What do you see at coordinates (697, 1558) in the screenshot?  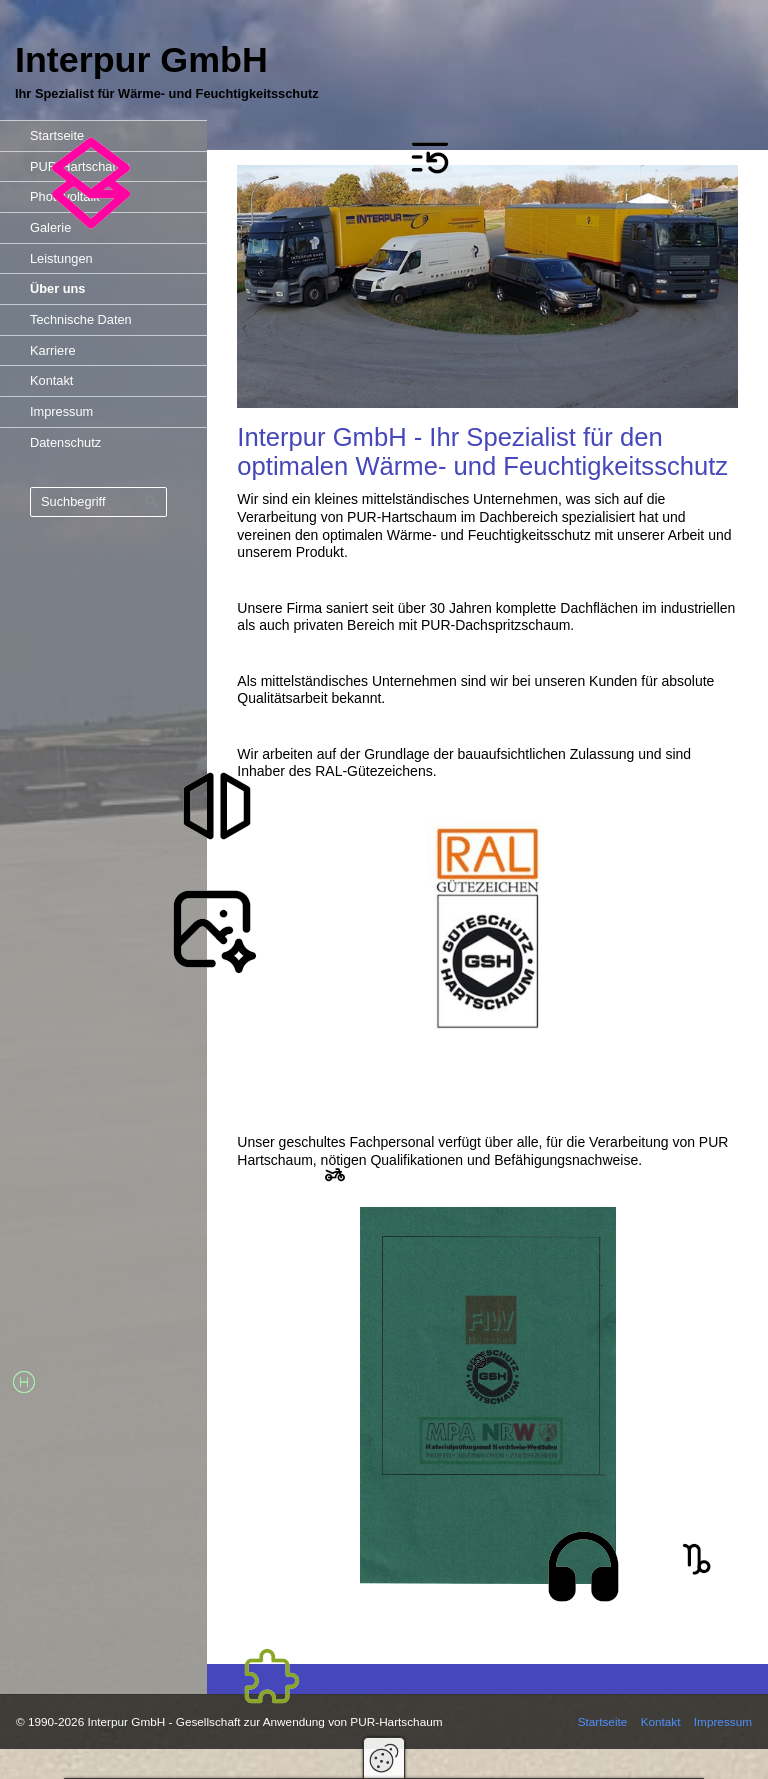 I see `capricorn zodiac sign symbol` at bounding box center [697, 1558].